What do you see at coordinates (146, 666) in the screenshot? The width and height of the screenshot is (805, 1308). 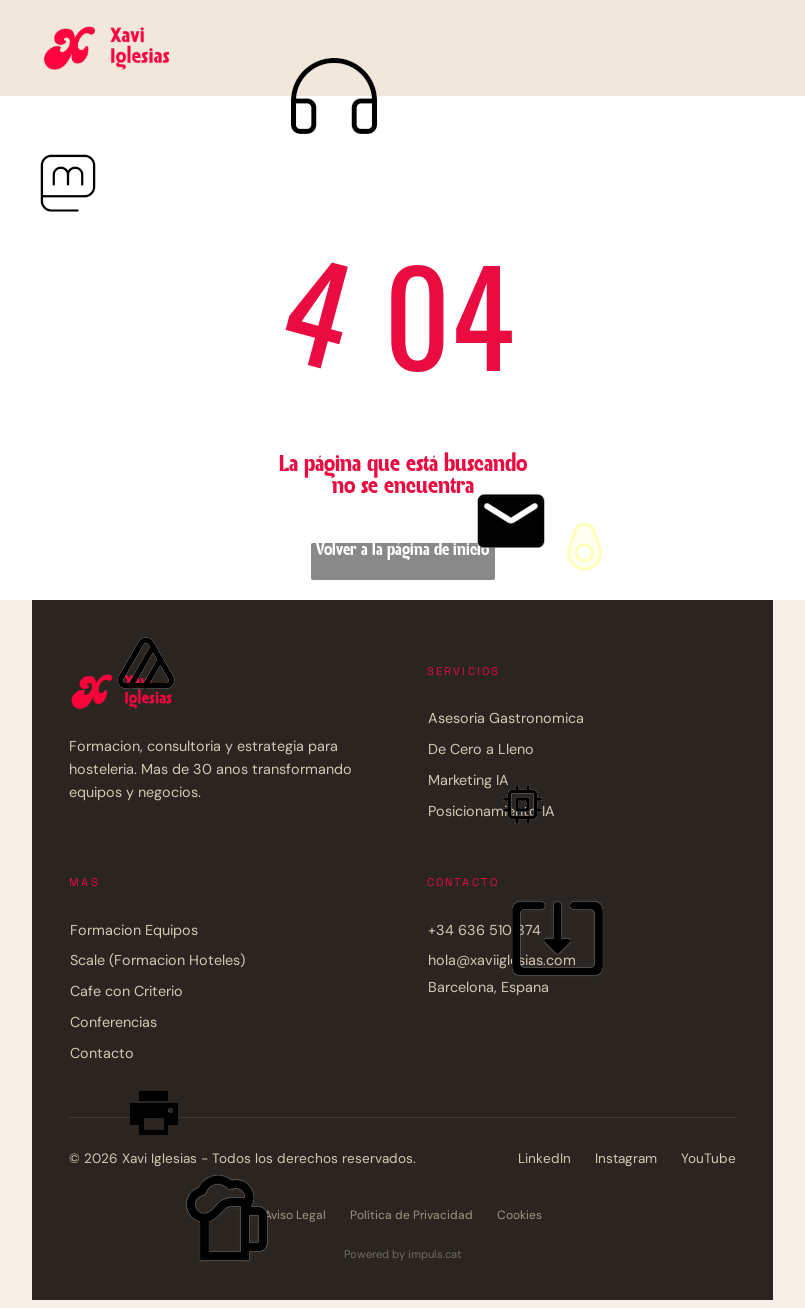 I see `do not use chlorine bleach care instruction` at bounding box center [146, 666].